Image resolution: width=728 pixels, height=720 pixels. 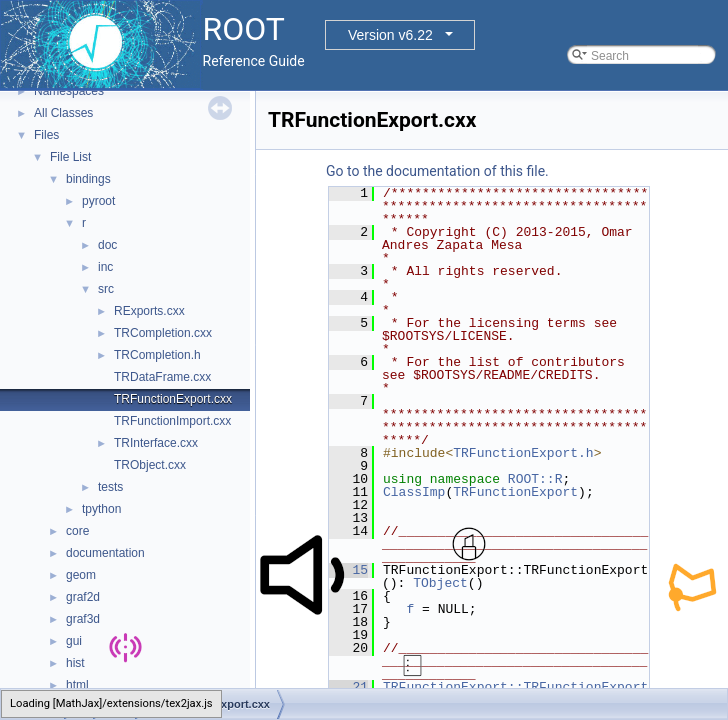 What do you see at coordinates (125, 648) in the screenshot?
I see `shake to activate or trigger an action` at bounding box center [125, 648].